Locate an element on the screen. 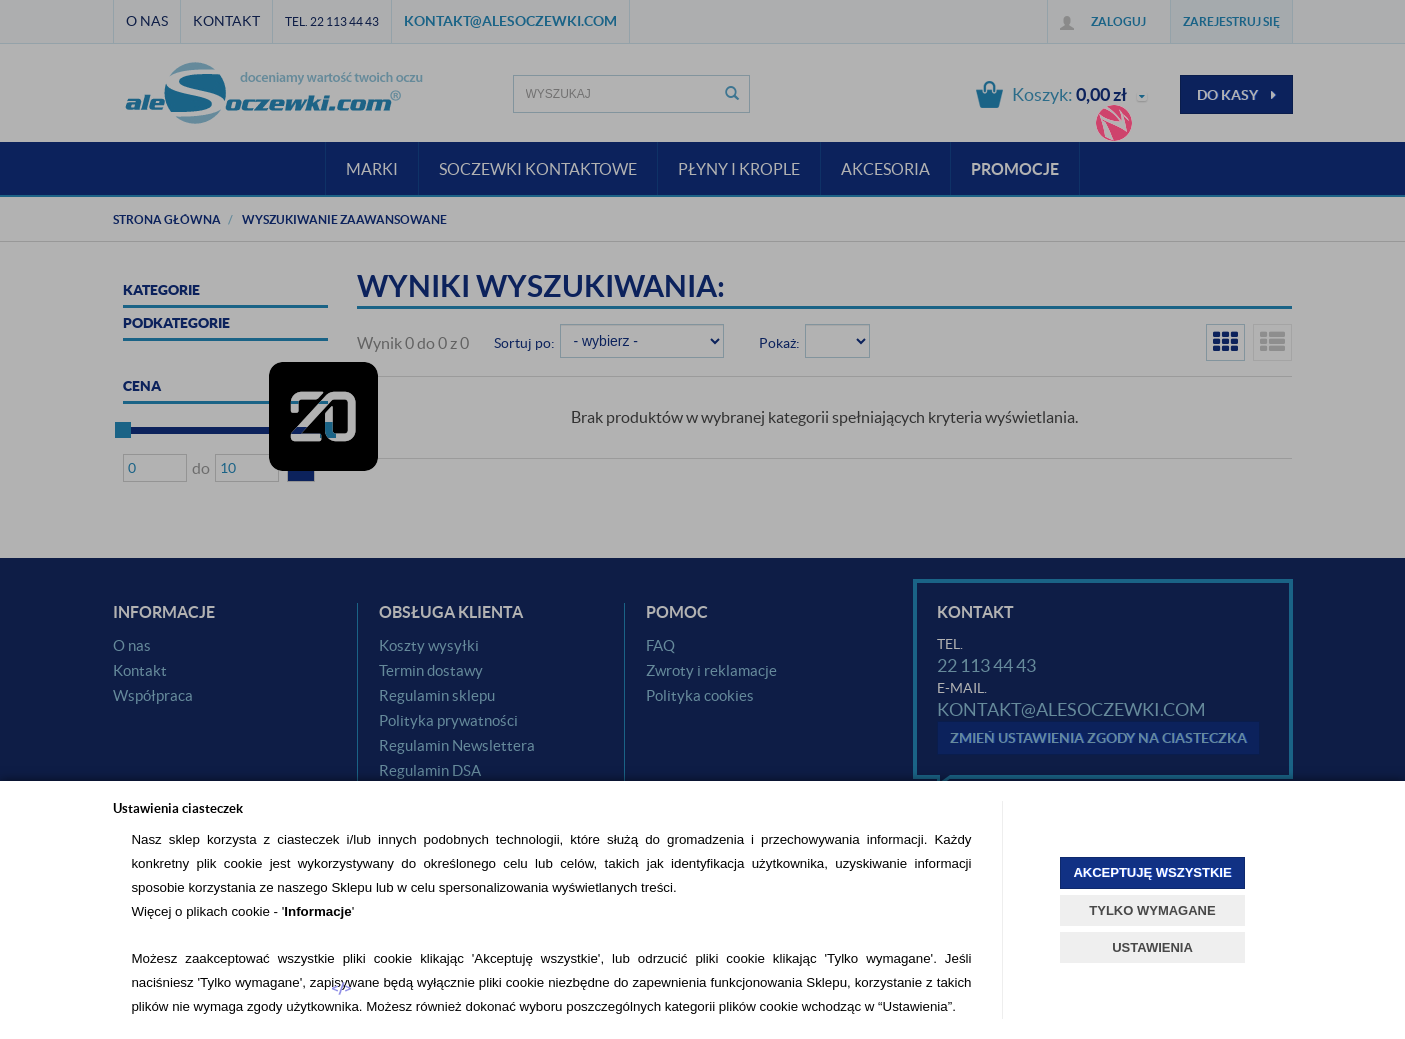  htmx library or framework logo is located at coordinates (341, 988).